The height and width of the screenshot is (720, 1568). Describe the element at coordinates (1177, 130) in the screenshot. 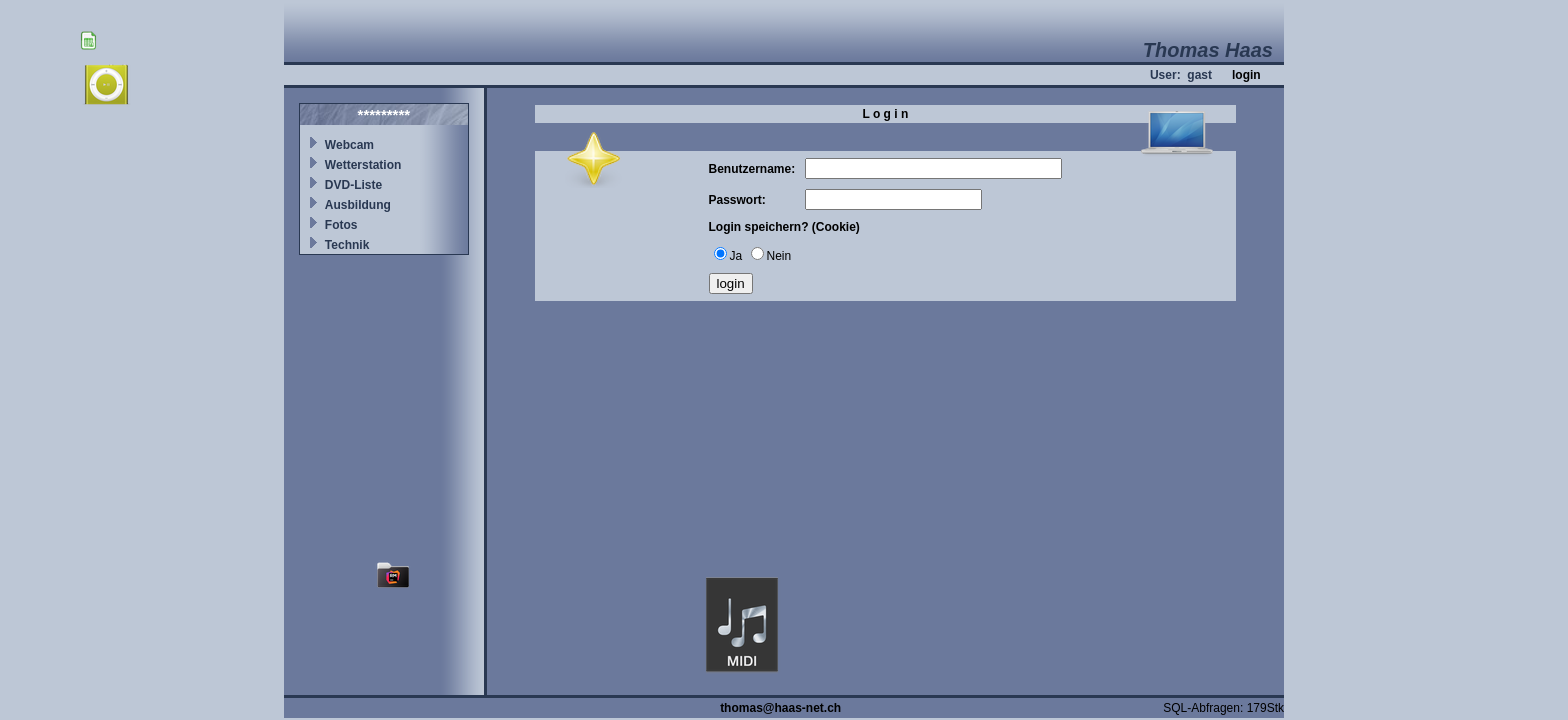

I see `represents a powerbook g4 laptop device` at that location.